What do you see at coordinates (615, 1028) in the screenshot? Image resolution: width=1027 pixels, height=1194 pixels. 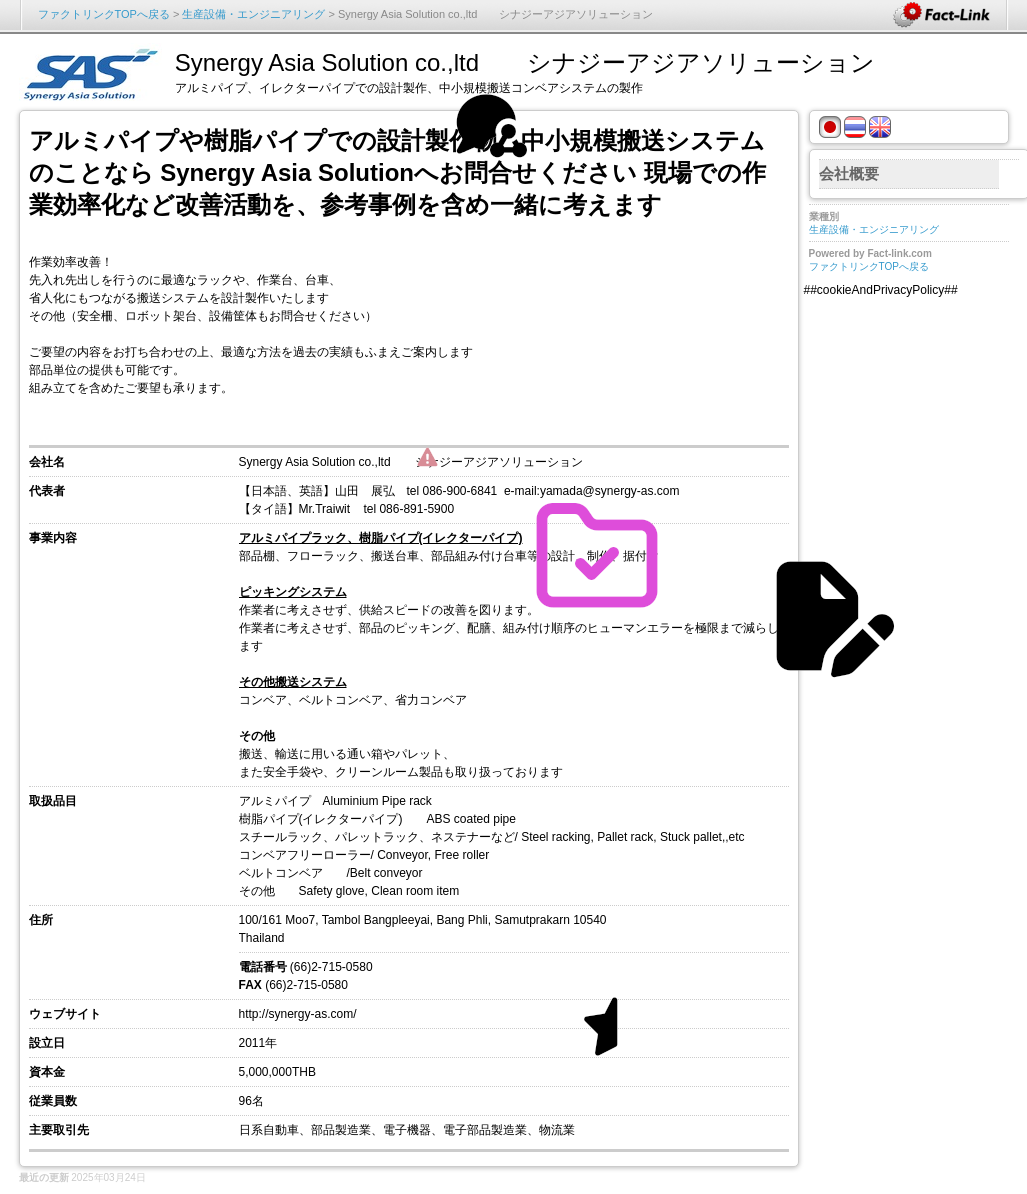 I see `indicates a partial or half-star rating` at bounding box center [615, 1028].